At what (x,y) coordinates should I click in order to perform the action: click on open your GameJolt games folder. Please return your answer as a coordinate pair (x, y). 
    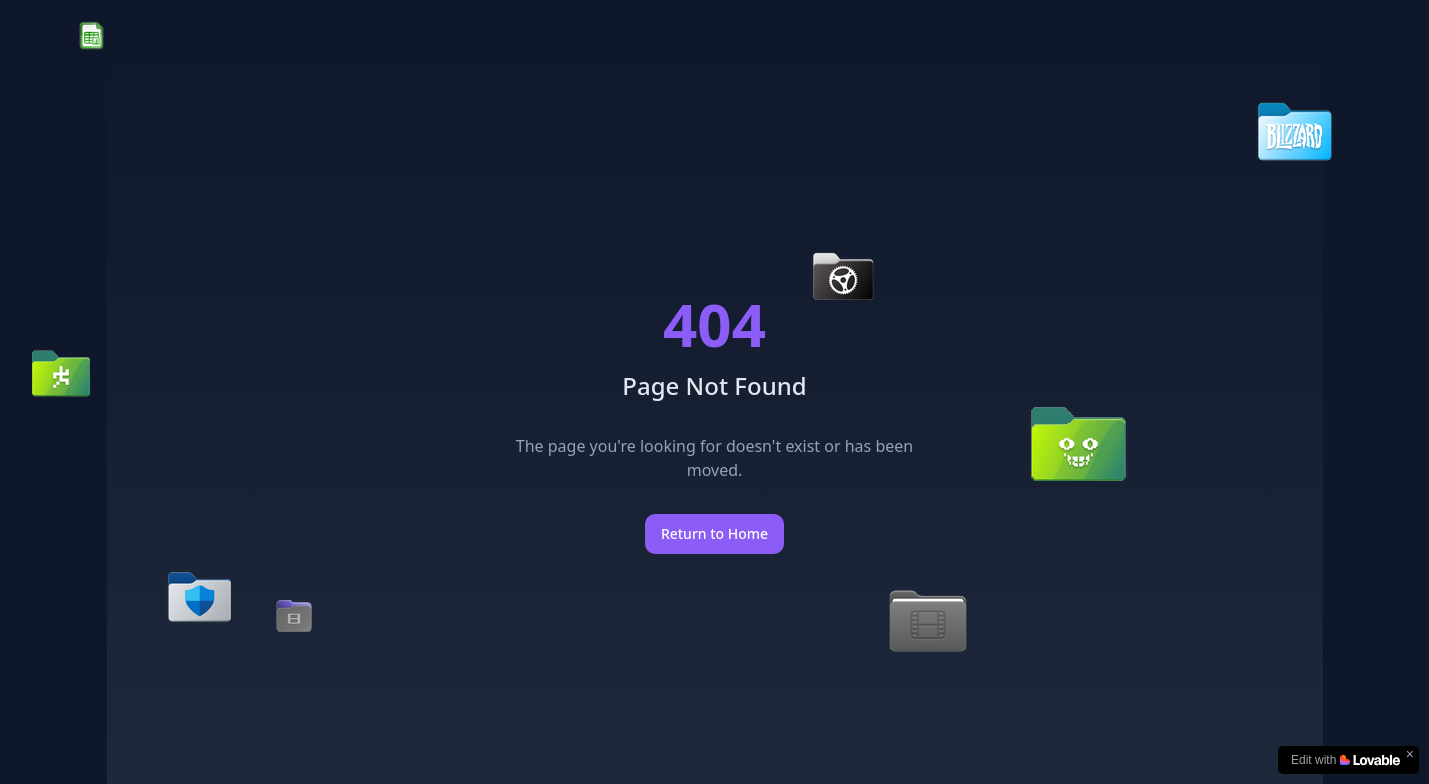
    Looking at the image, I should click on (61, 375).